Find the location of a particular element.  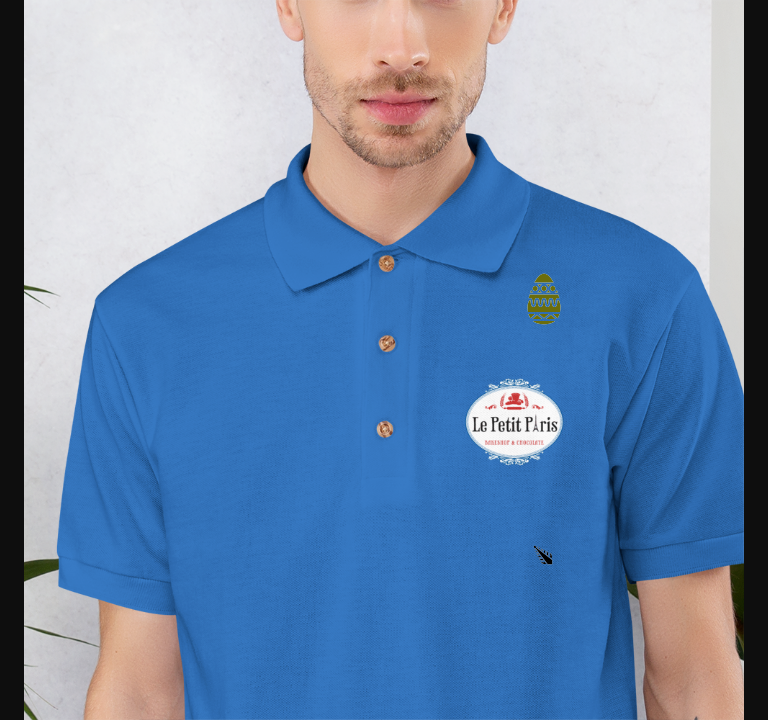

easter or spring seasonal event indicator is located at coordinates (544, 299).